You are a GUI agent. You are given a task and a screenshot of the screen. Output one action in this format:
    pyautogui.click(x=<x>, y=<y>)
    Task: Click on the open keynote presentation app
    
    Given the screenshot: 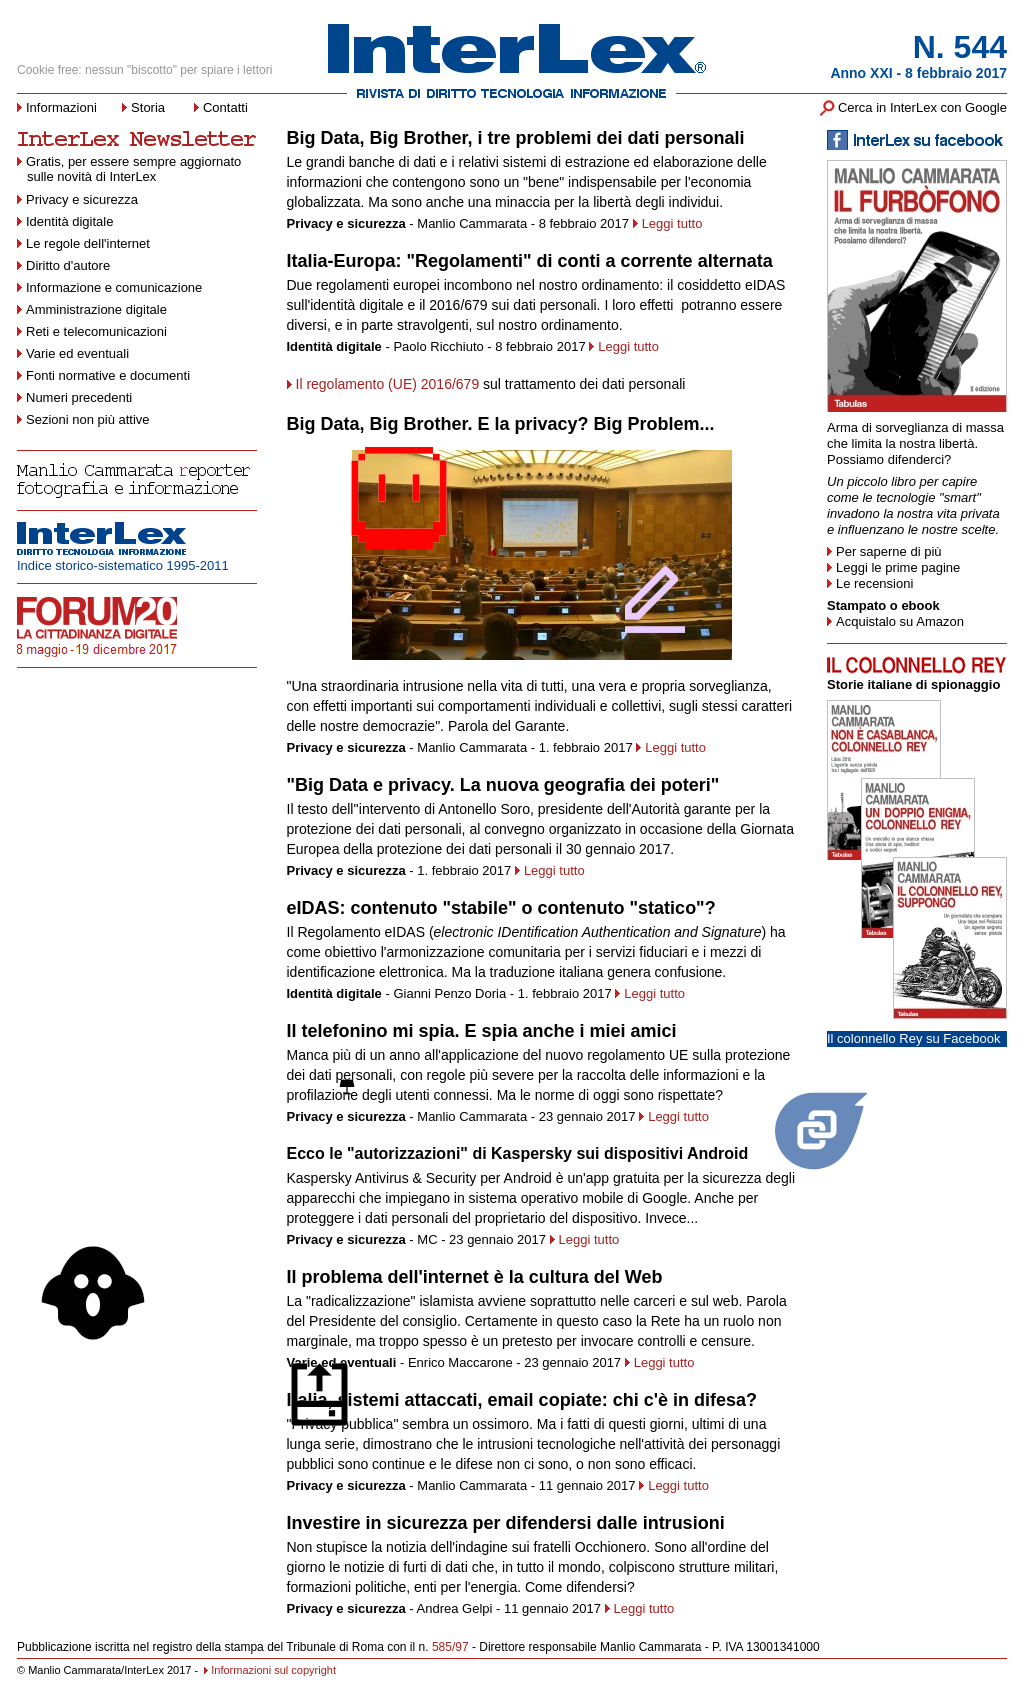 What is the action you would take?
    pyautogui.click(x=347, y=1087)
    